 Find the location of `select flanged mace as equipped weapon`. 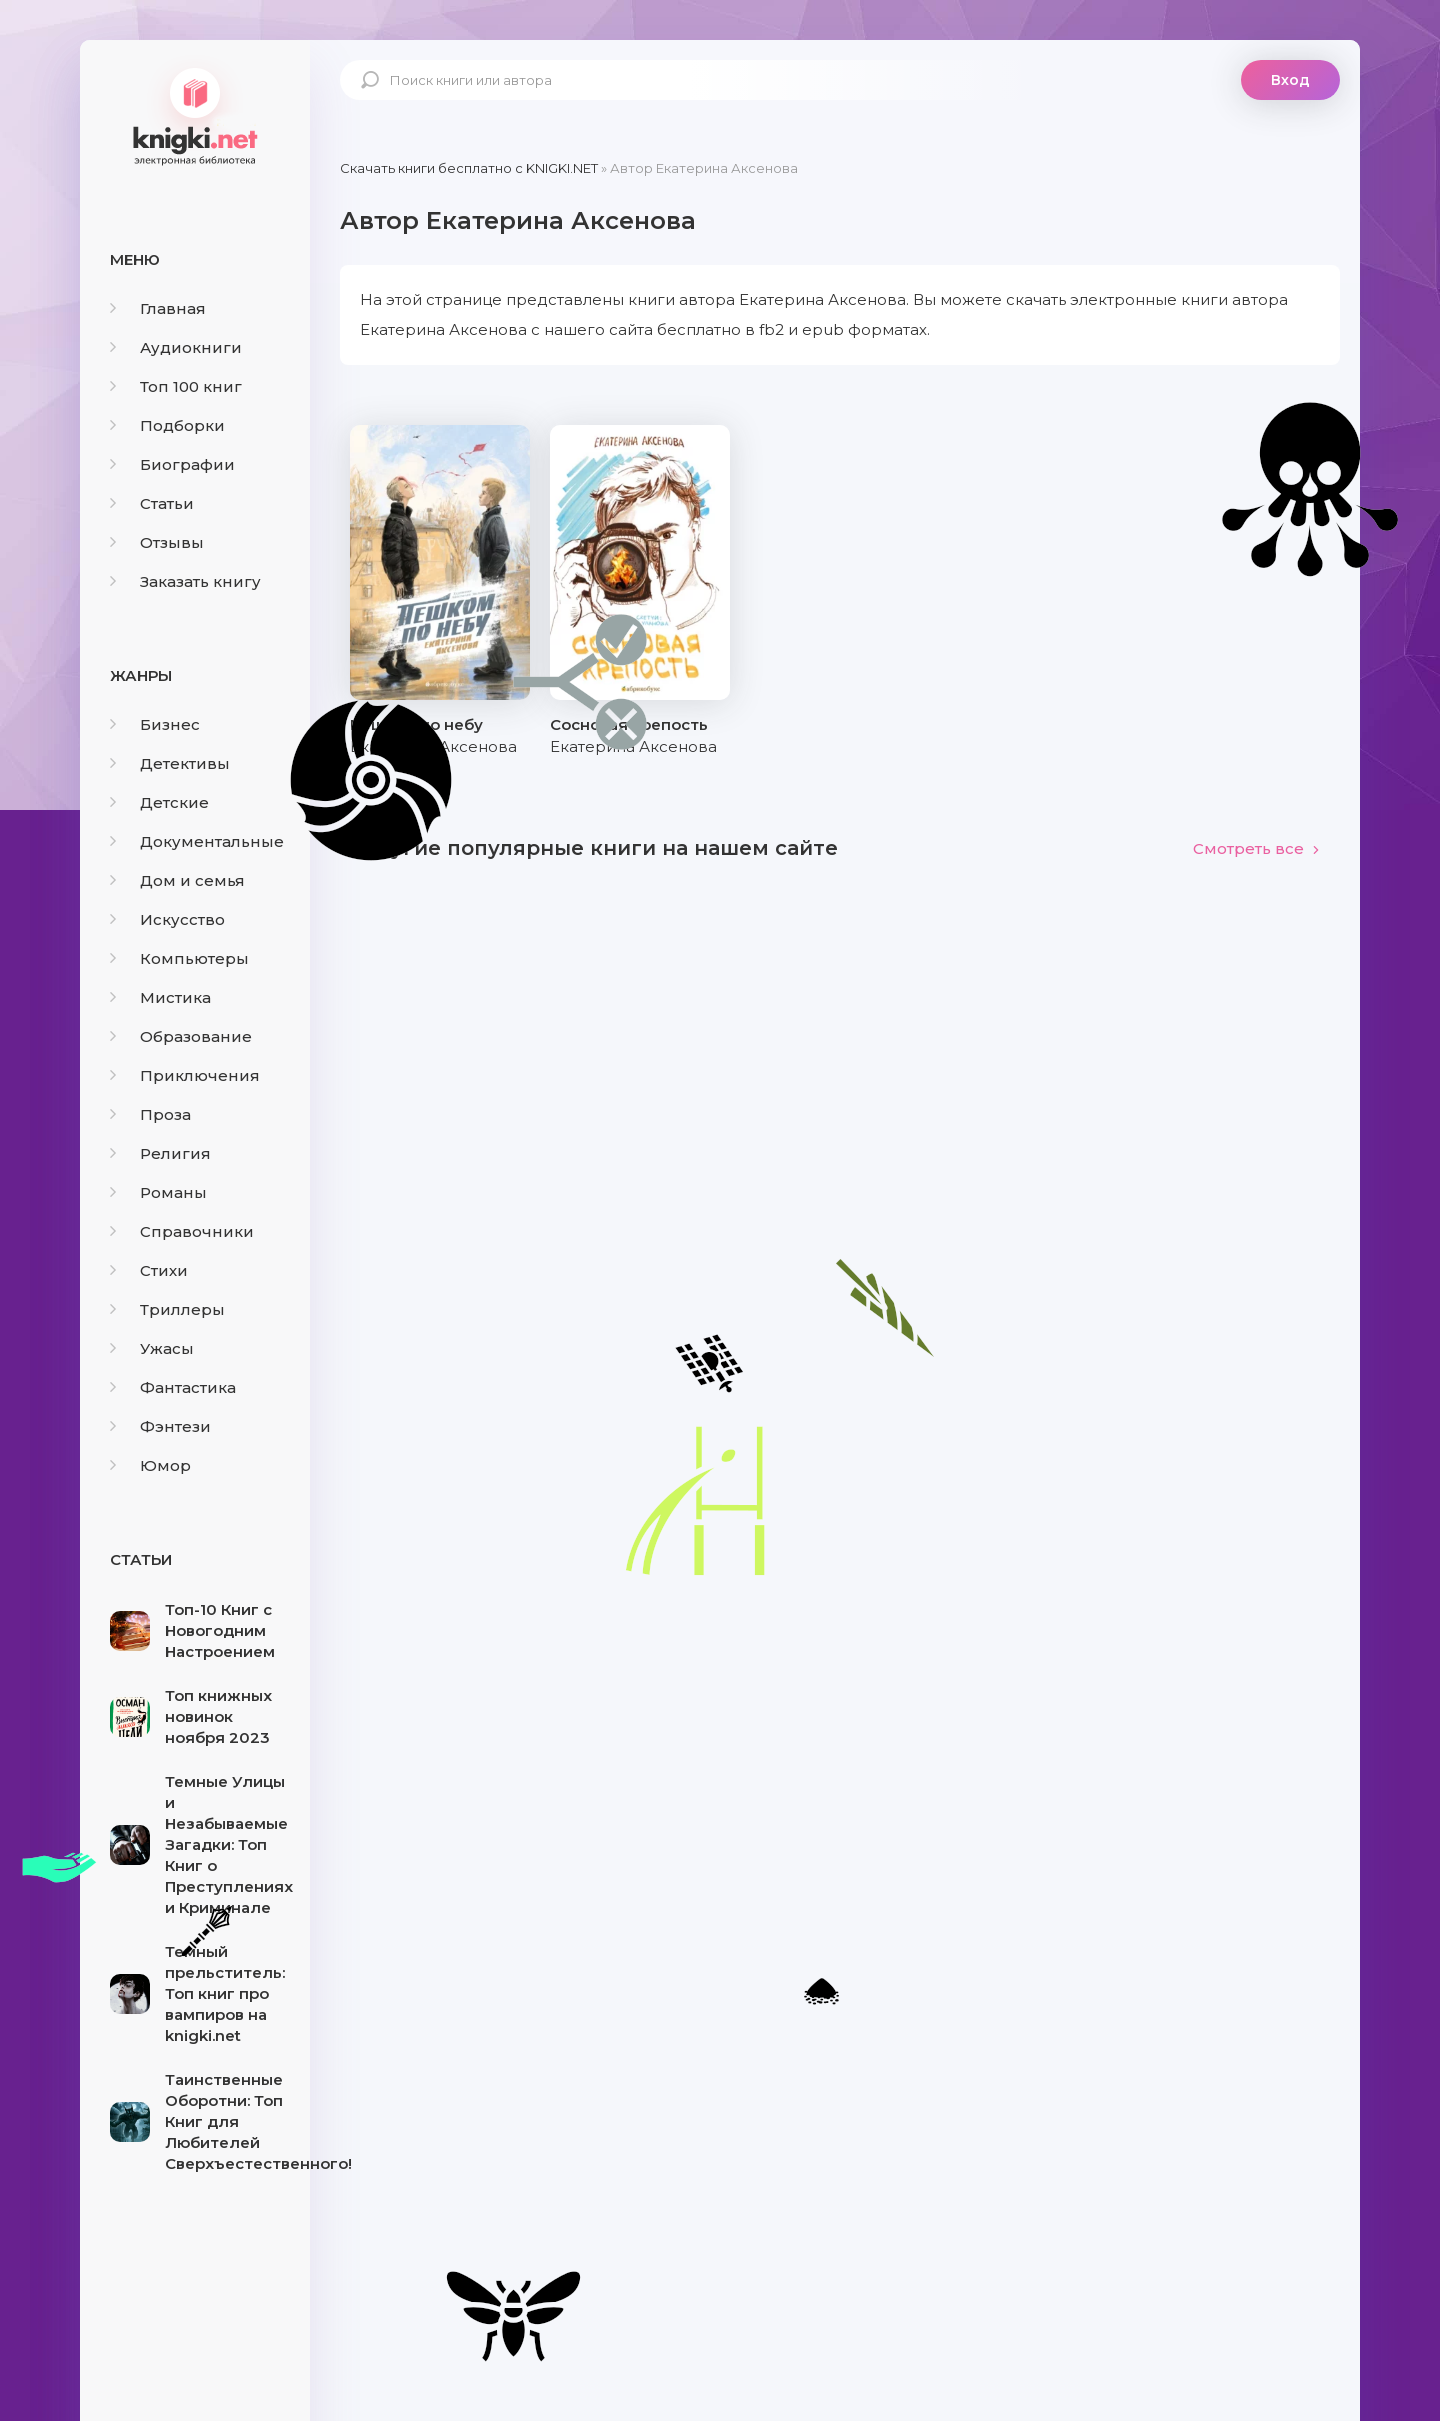

select flanged mace as equipped weapon is located at coordinates (207, 1930).